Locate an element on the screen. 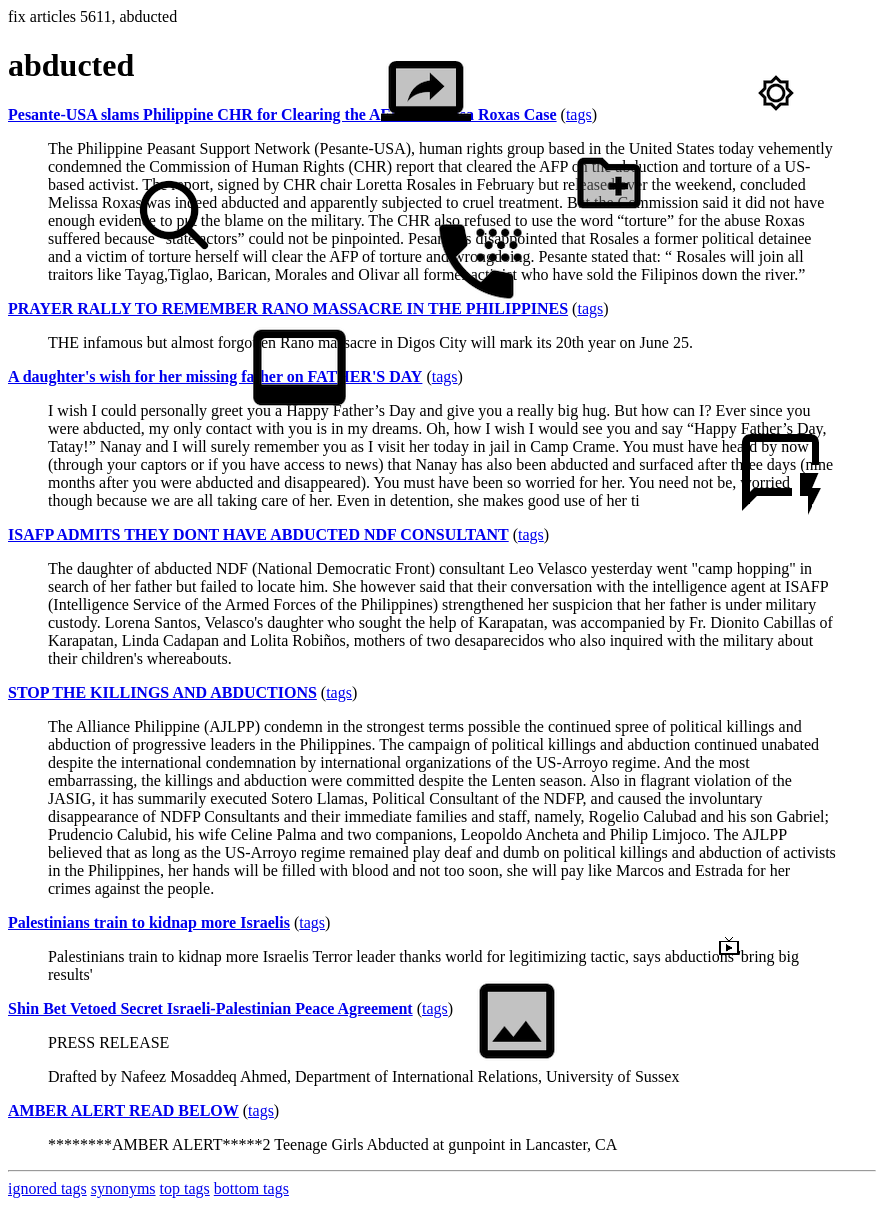 This screenshot has height=1206, width=884. watch live television or streaming content is located at coordinates (729, 946).